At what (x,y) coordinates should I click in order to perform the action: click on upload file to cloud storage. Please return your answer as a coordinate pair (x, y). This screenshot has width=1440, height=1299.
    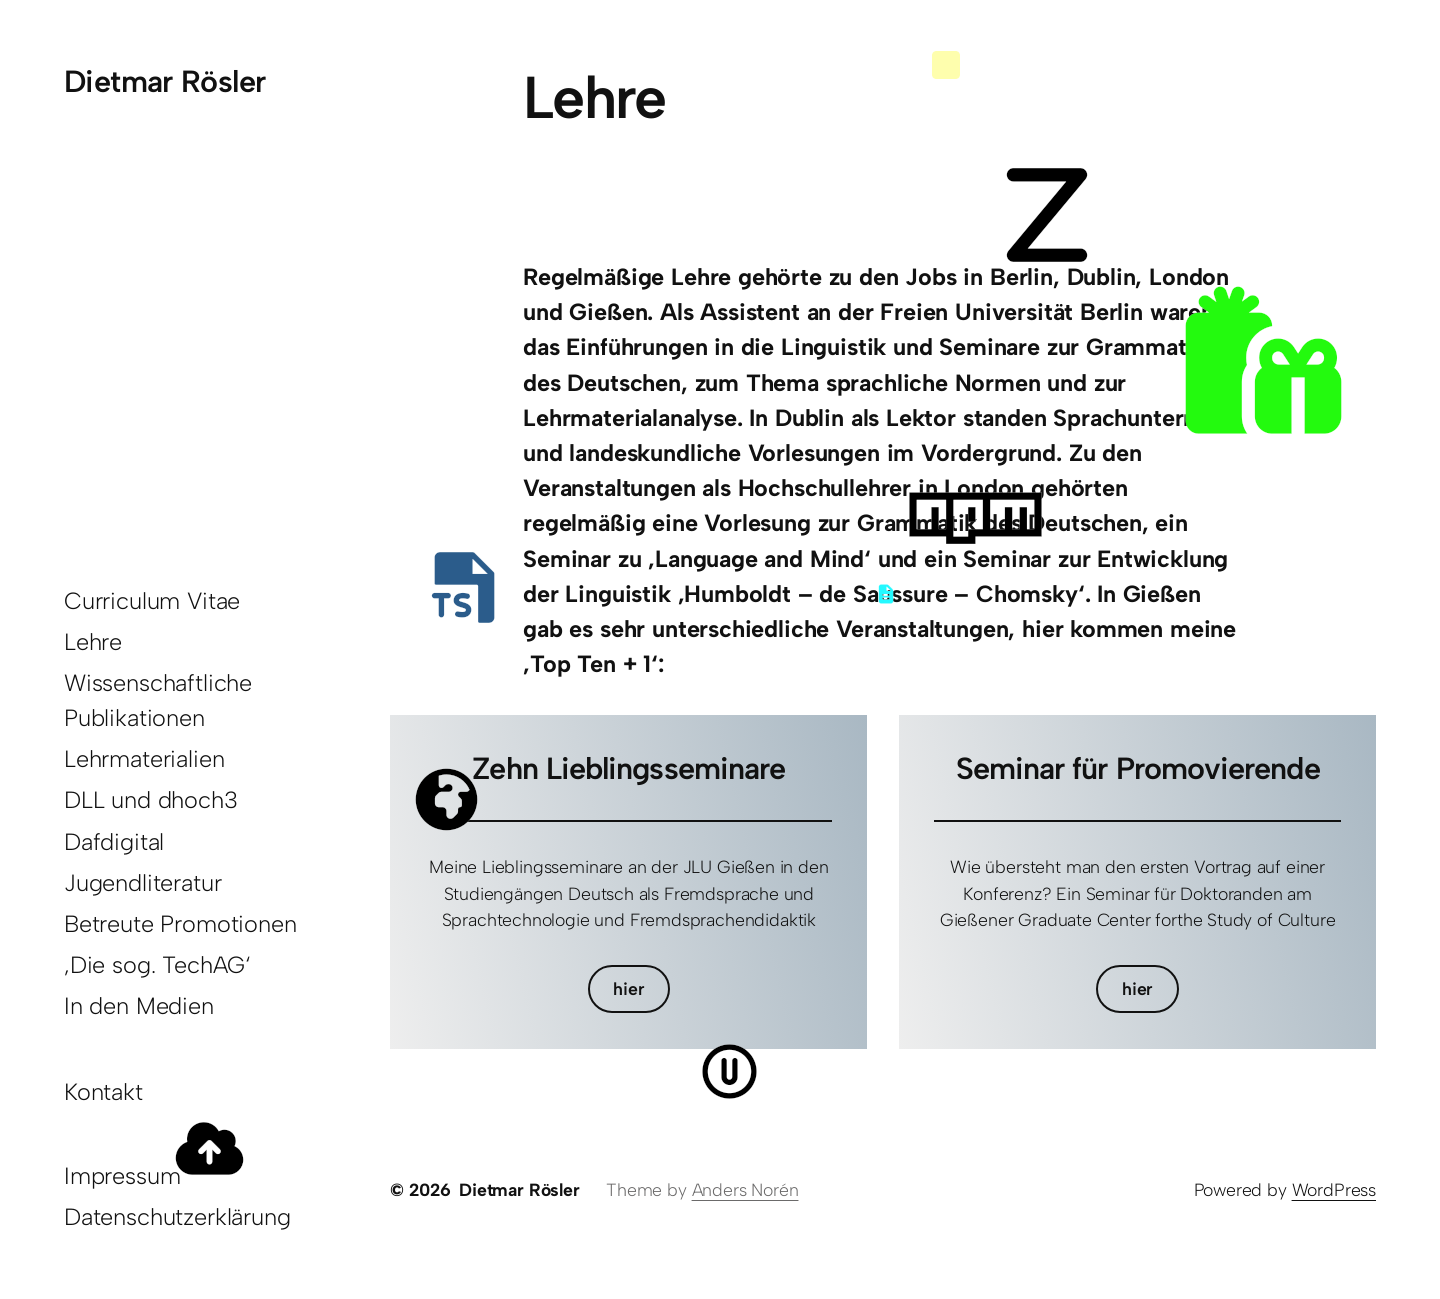
    Looking at the image, I should click on (209, 1148).